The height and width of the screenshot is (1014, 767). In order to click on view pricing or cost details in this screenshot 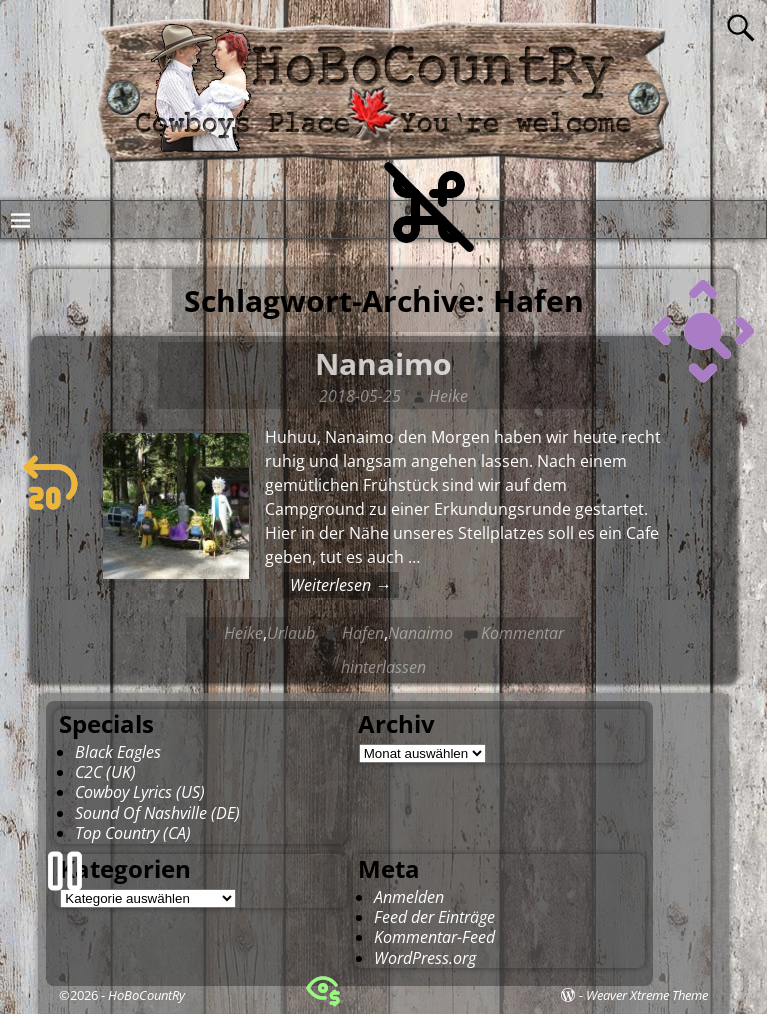, I will do `click(323, 988)`.